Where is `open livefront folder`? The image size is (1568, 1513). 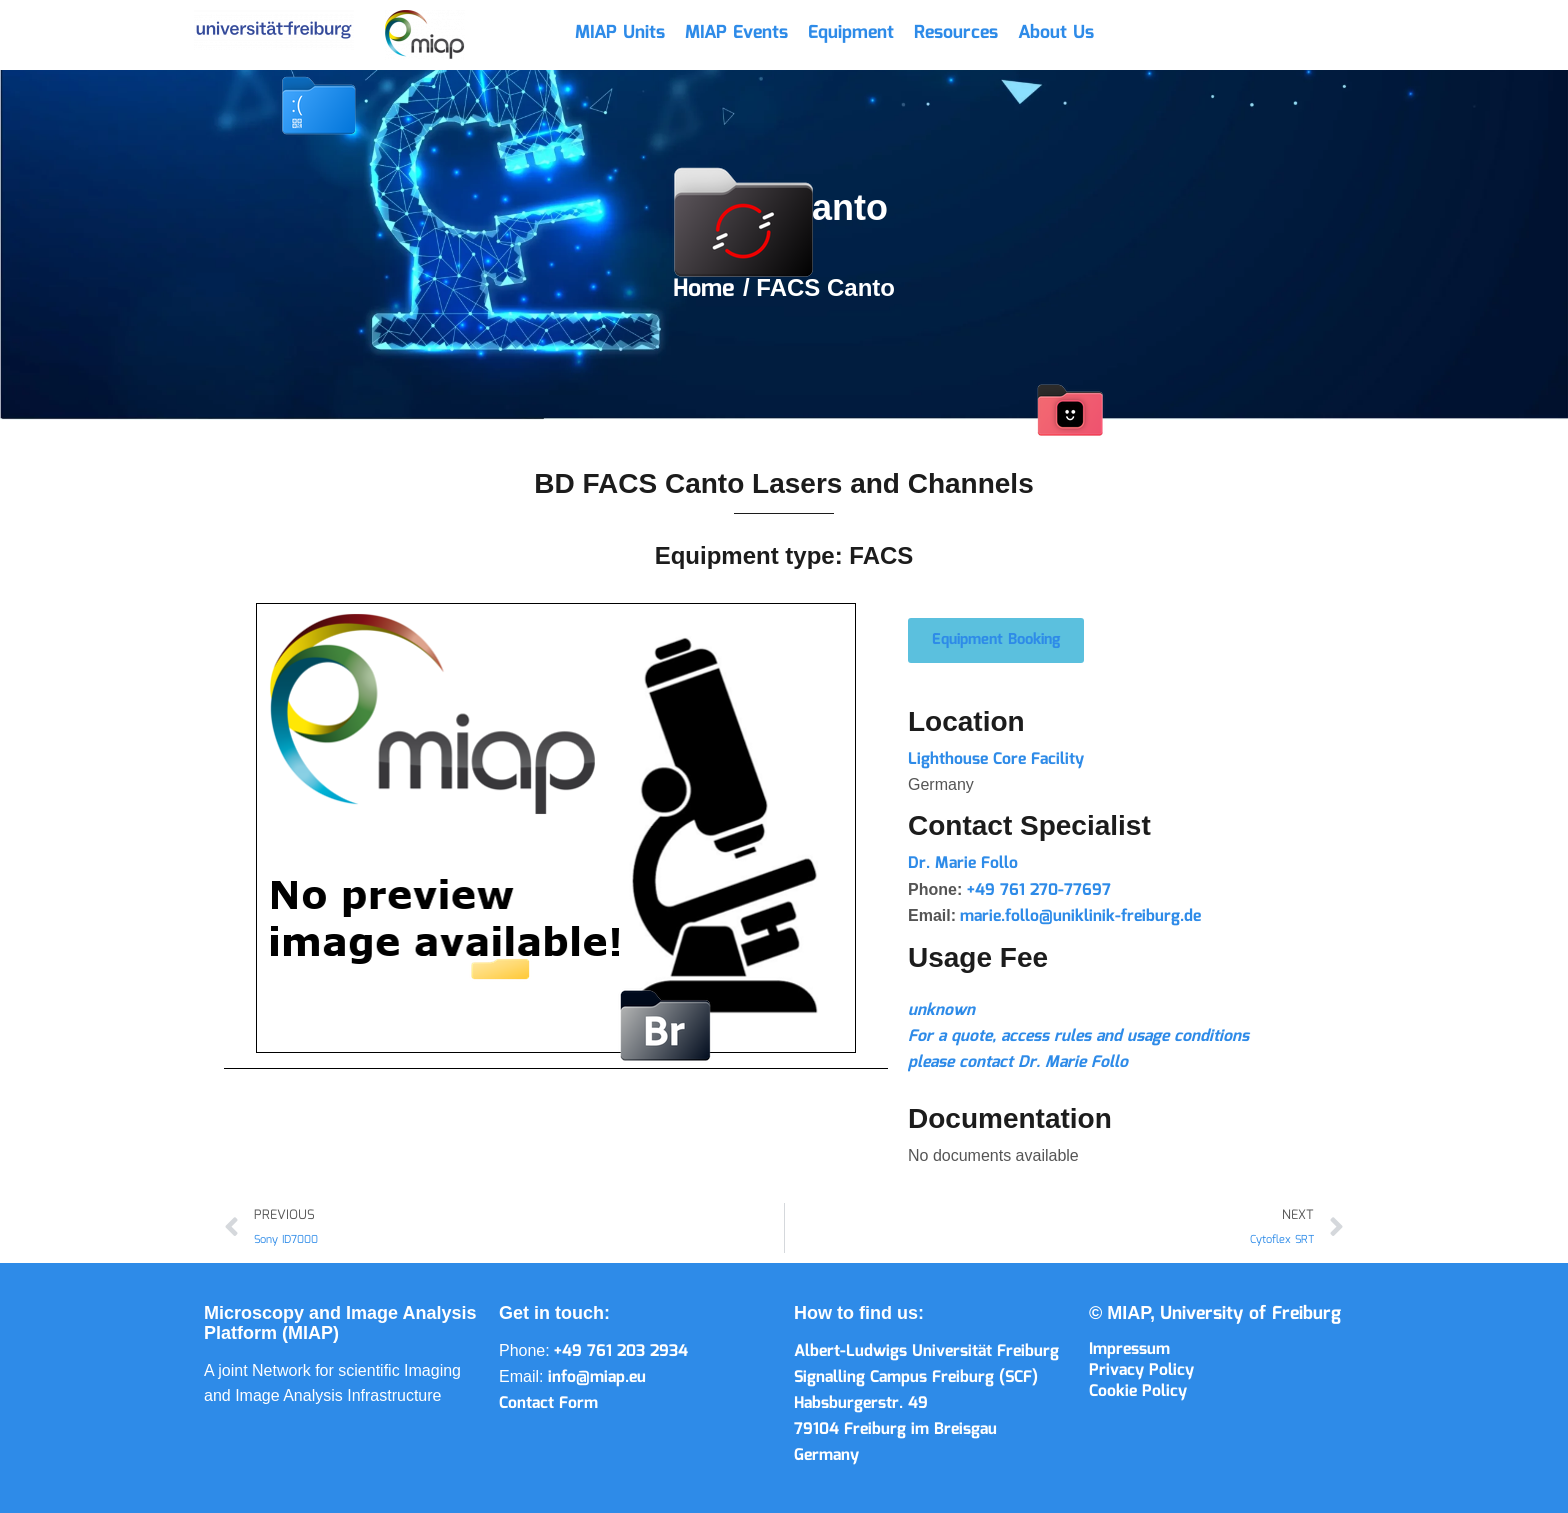
open livefront folder is located at coordinates (500, 959).